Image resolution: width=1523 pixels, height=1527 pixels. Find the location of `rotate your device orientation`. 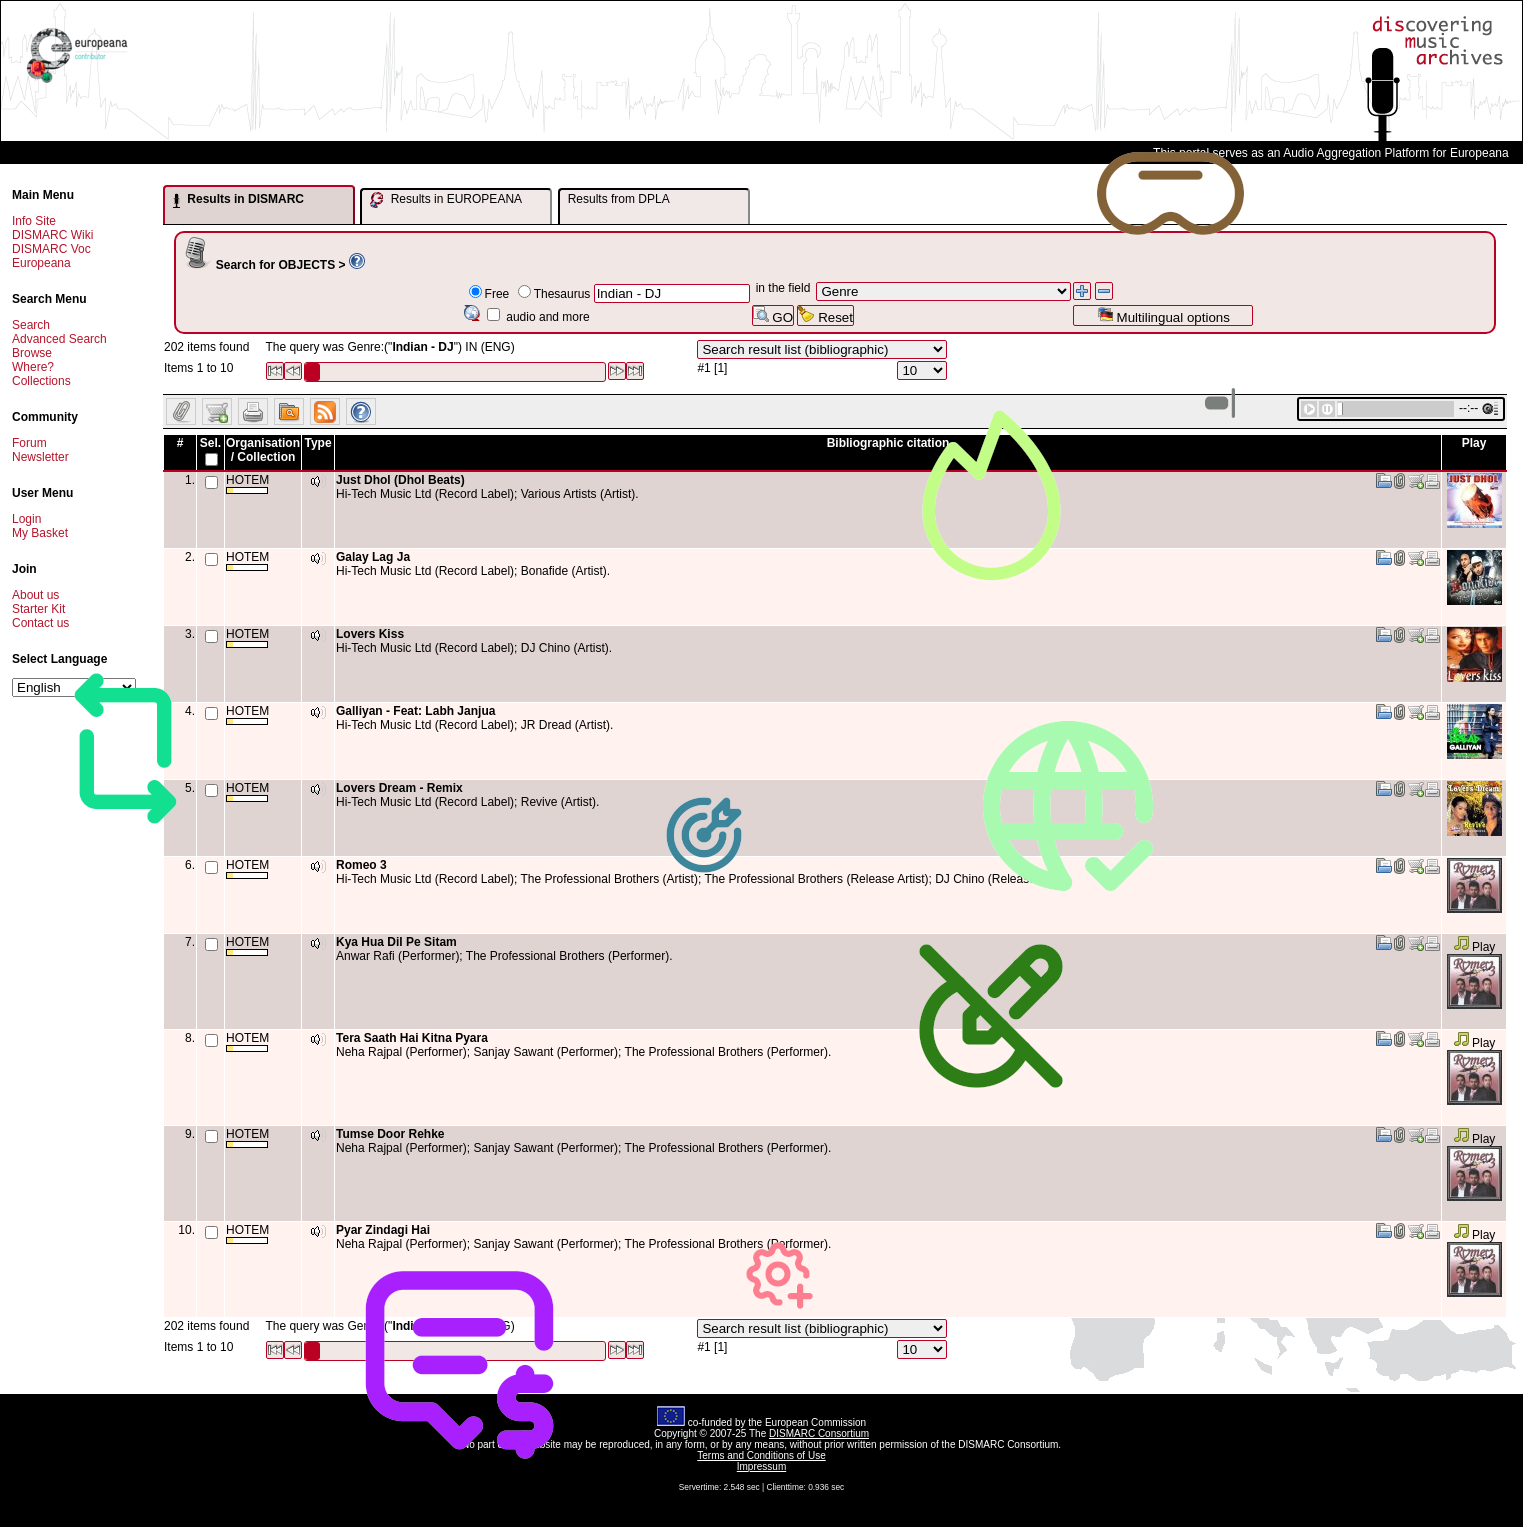

rotate your device orientation is located at coordinates (125, 748).